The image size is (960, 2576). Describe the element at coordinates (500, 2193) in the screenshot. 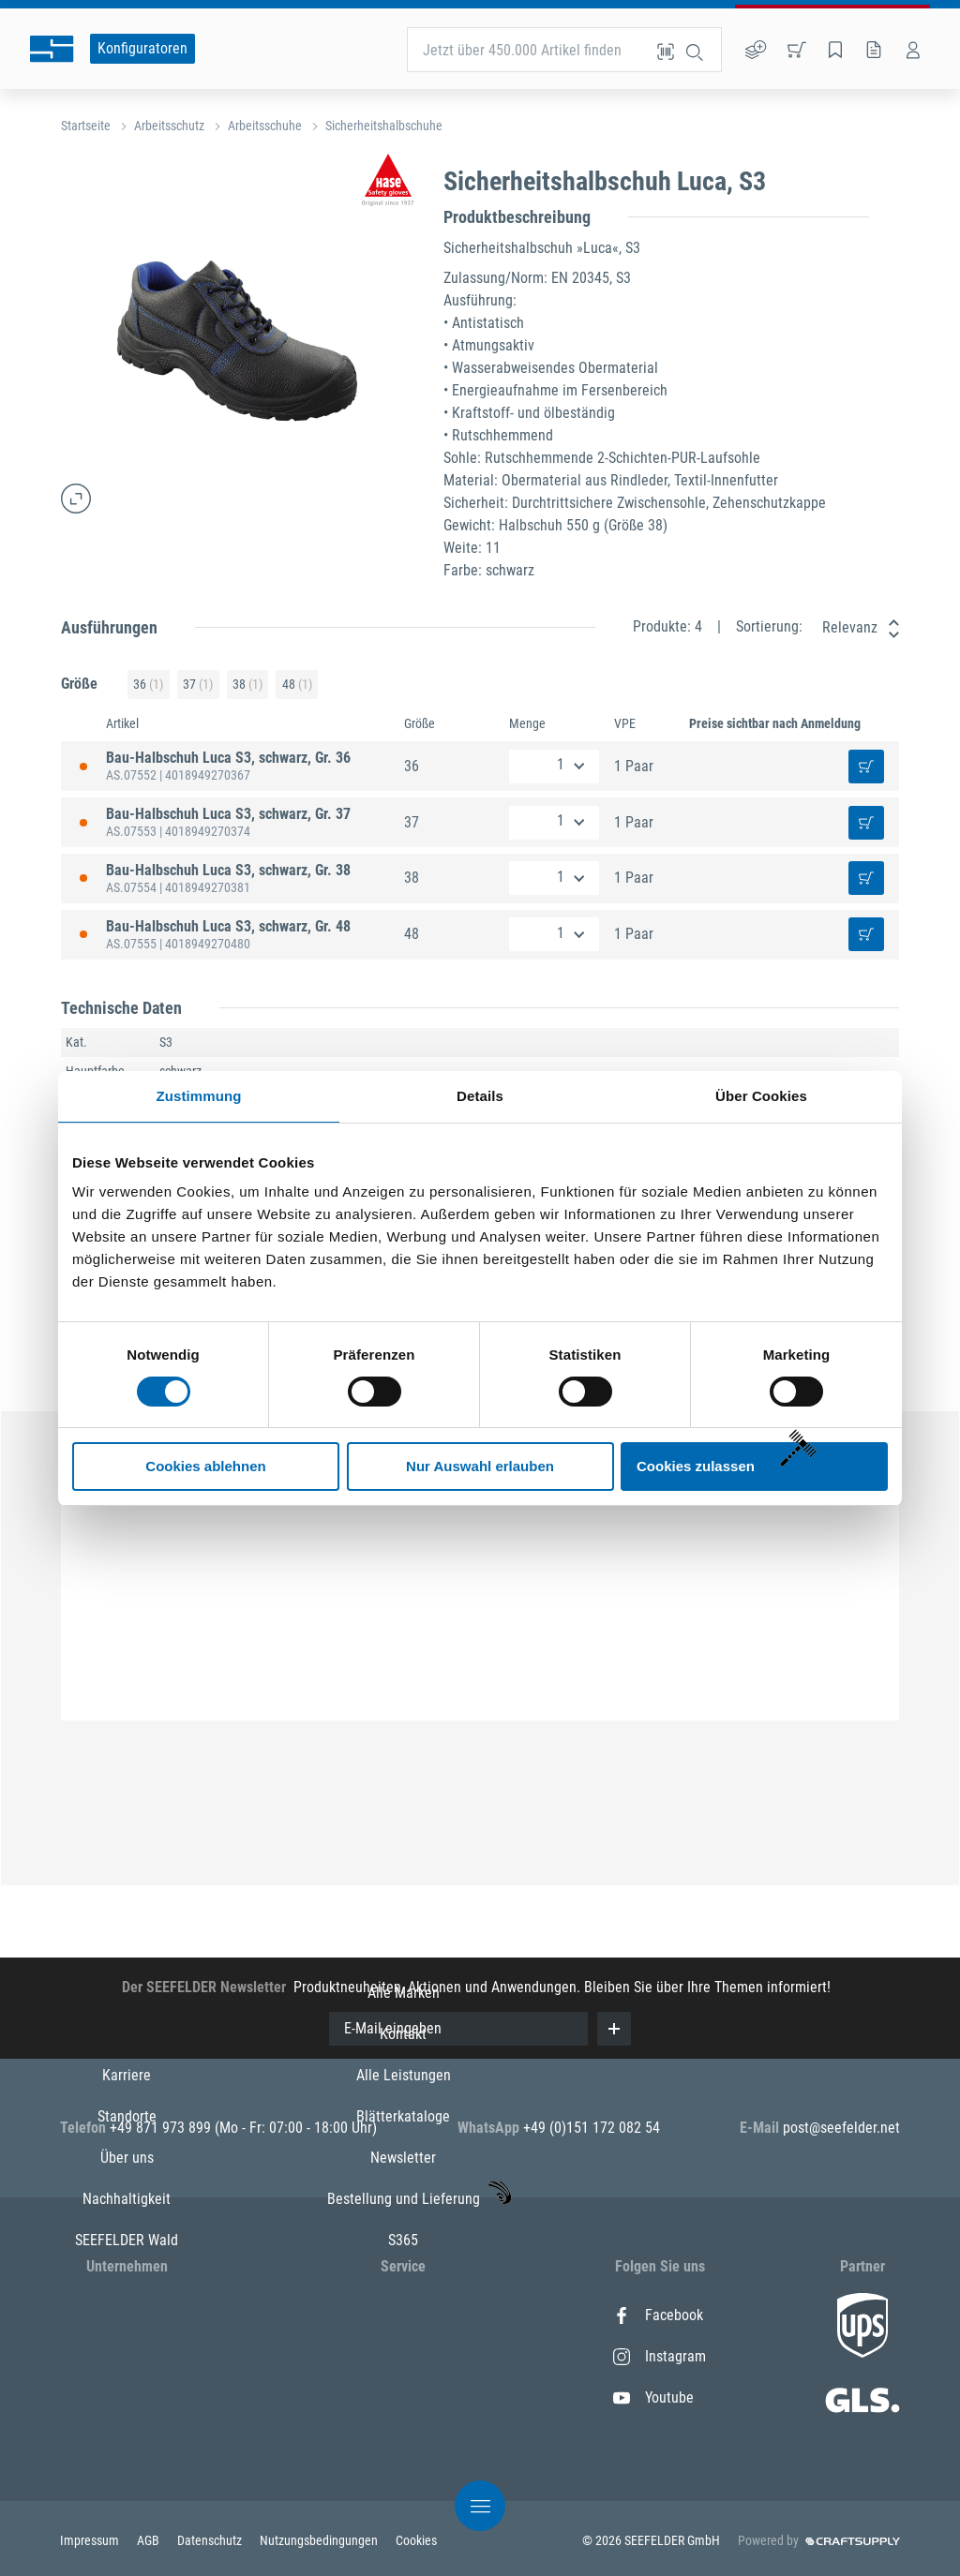

I see `indicates loading or processing in progress` at that location.